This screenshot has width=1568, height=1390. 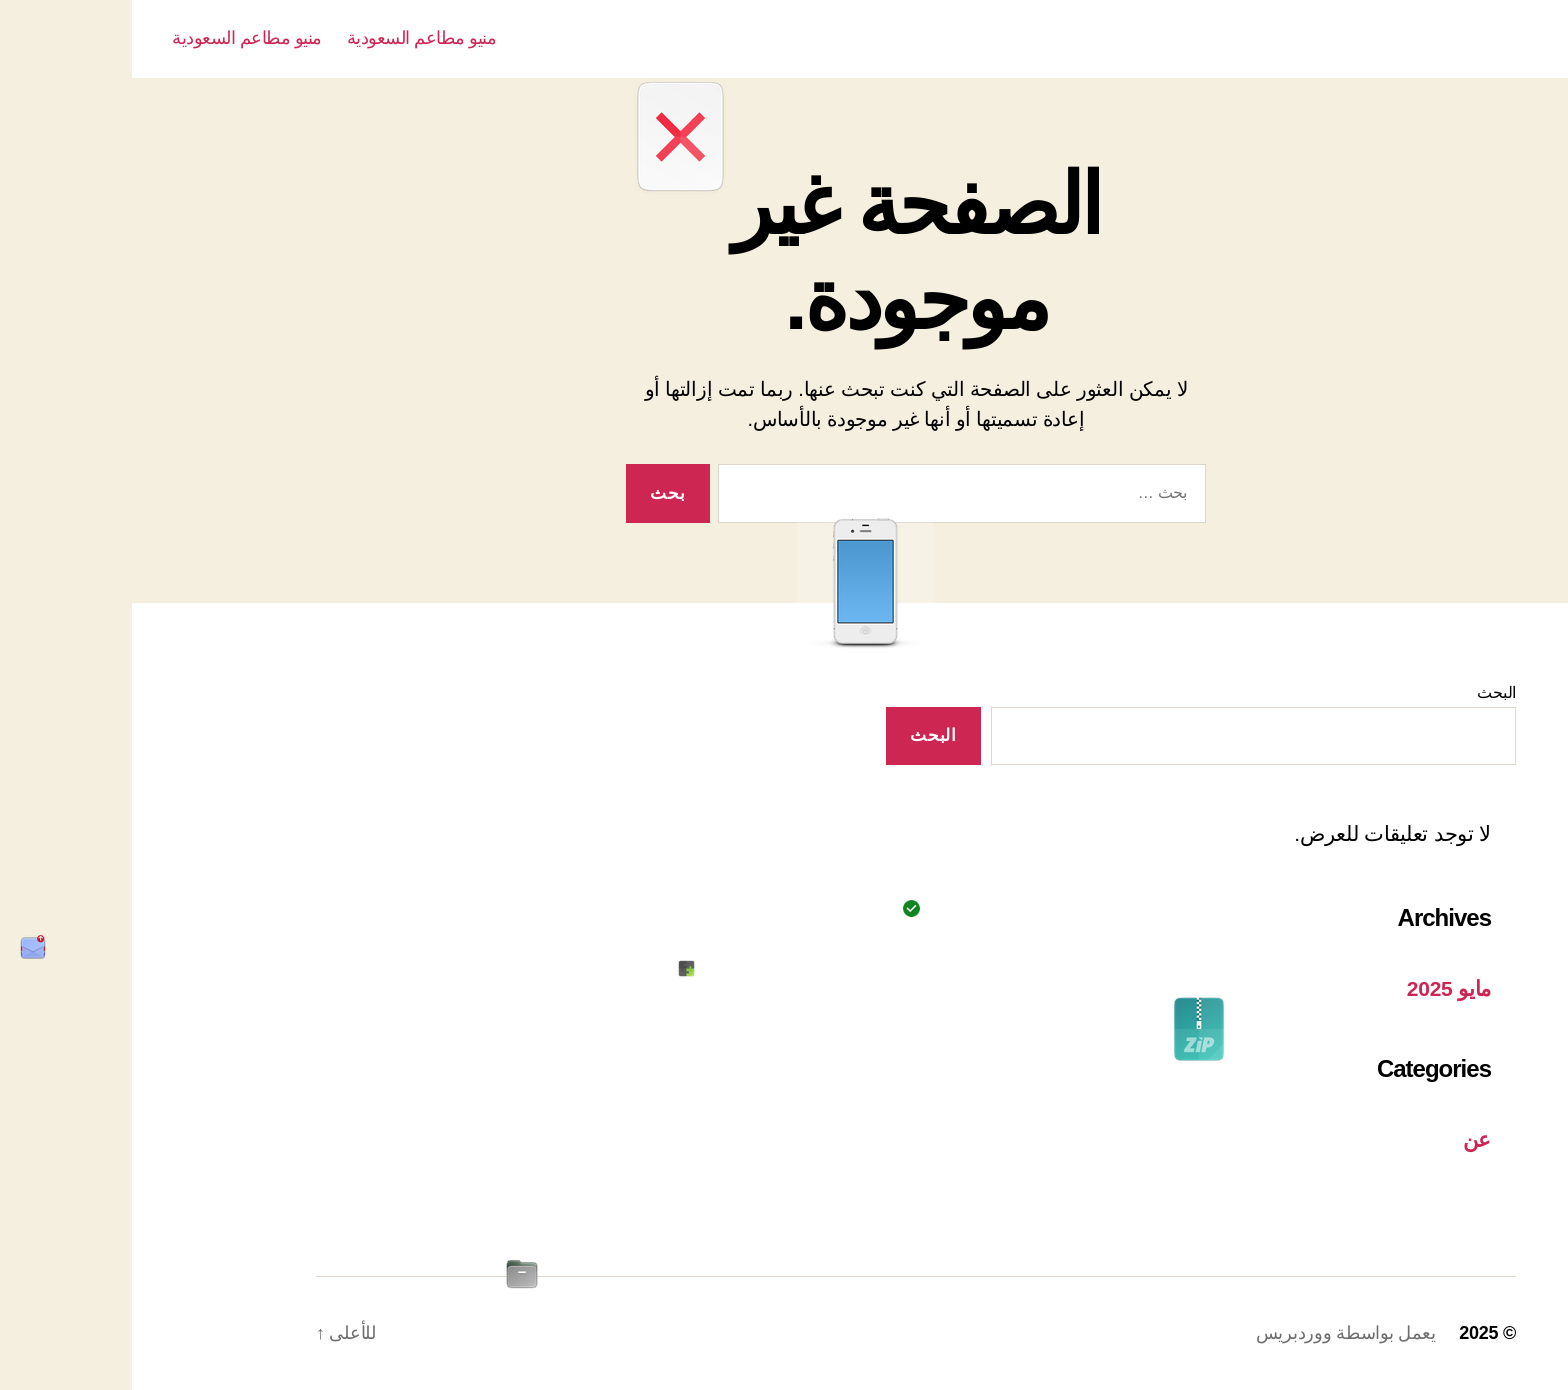 What do you see at coordinates (865, 580) in the screenshot?
I see `connect or sync a white iPhone device` at bounding box center [865, 580].